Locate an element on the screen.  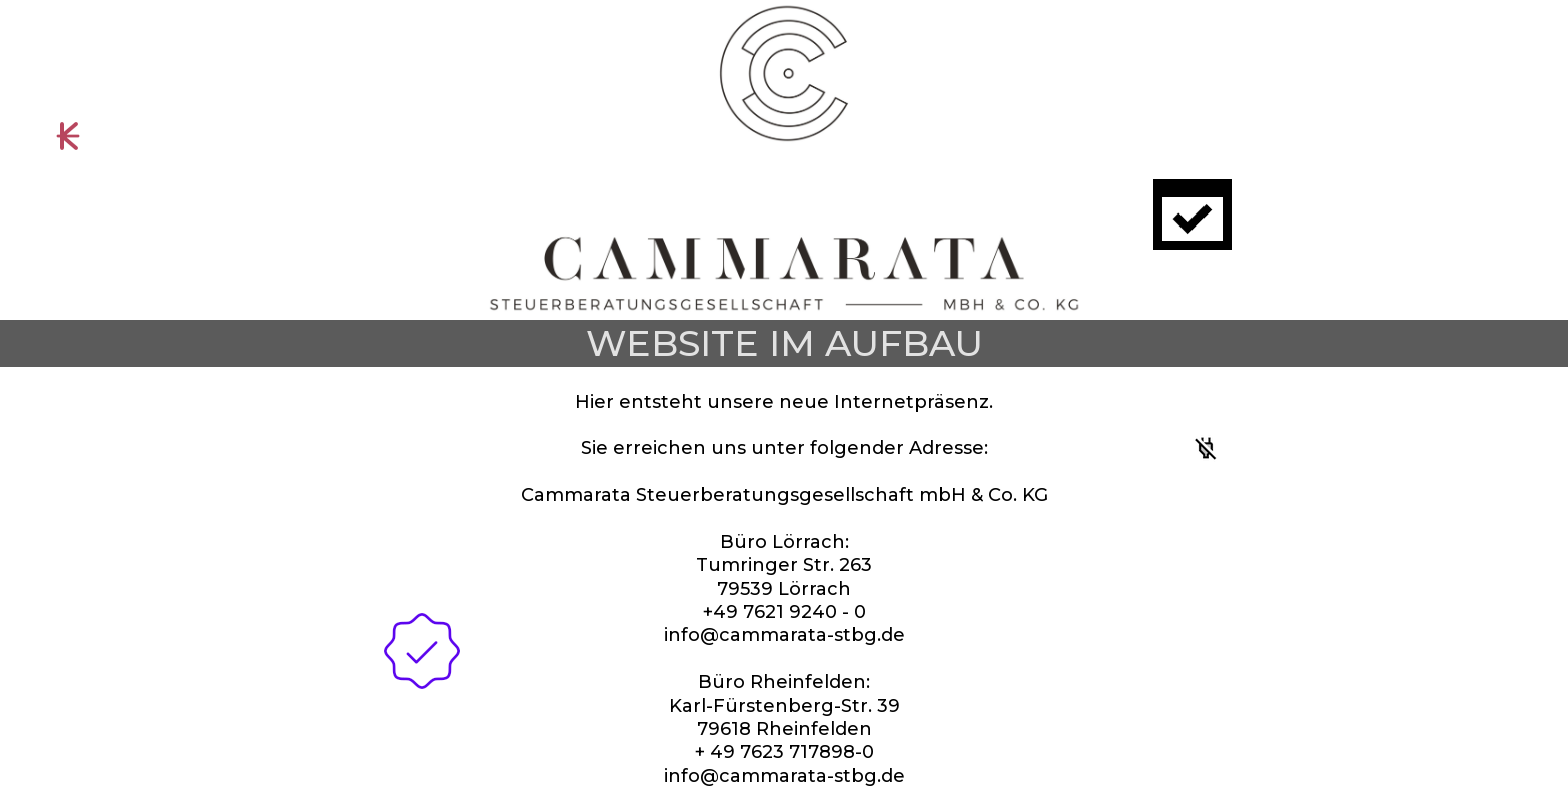
indicates Lao kip currency is located at coordinates (68, 136).